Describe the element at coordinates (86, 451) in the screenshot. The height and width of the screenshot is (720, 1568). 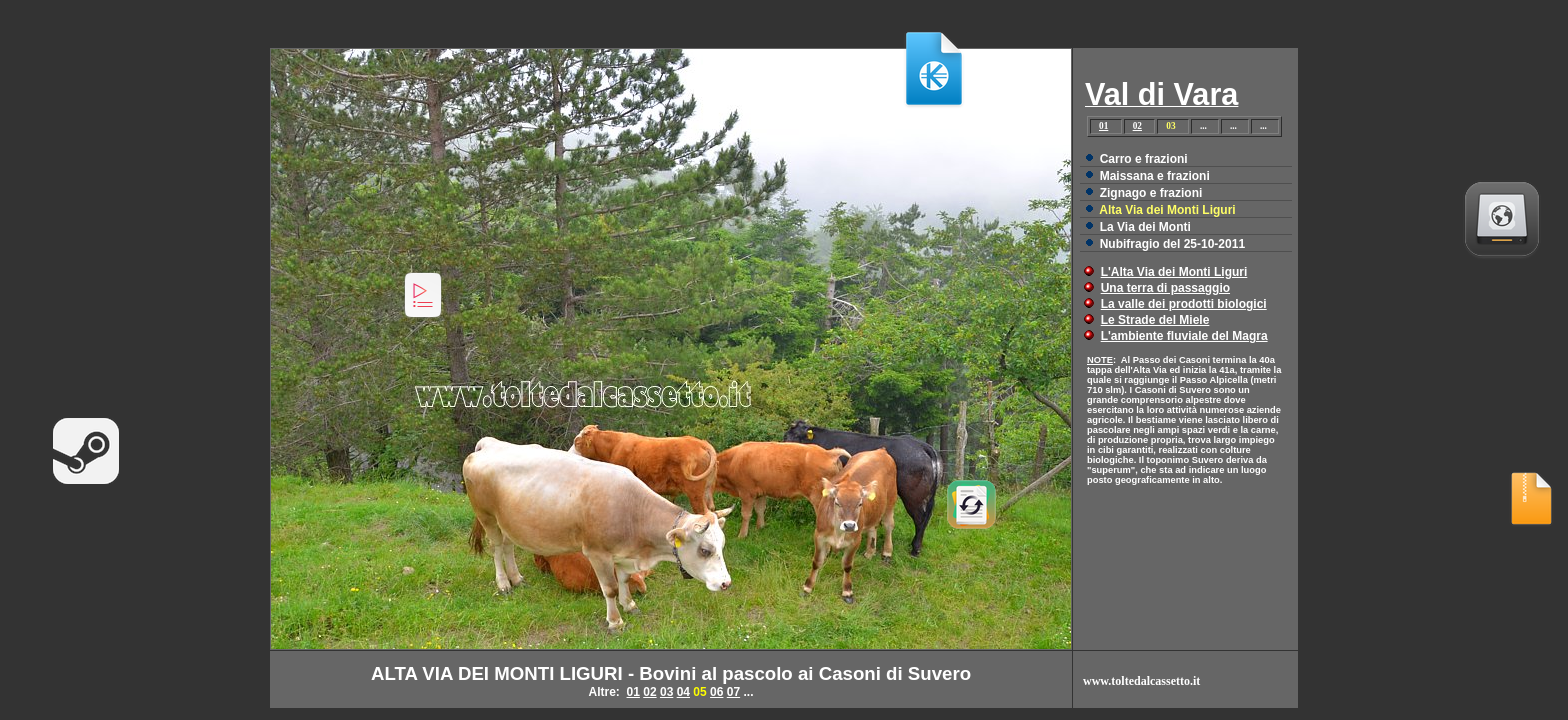
I see `steam app status indicator in system tray` at that location.